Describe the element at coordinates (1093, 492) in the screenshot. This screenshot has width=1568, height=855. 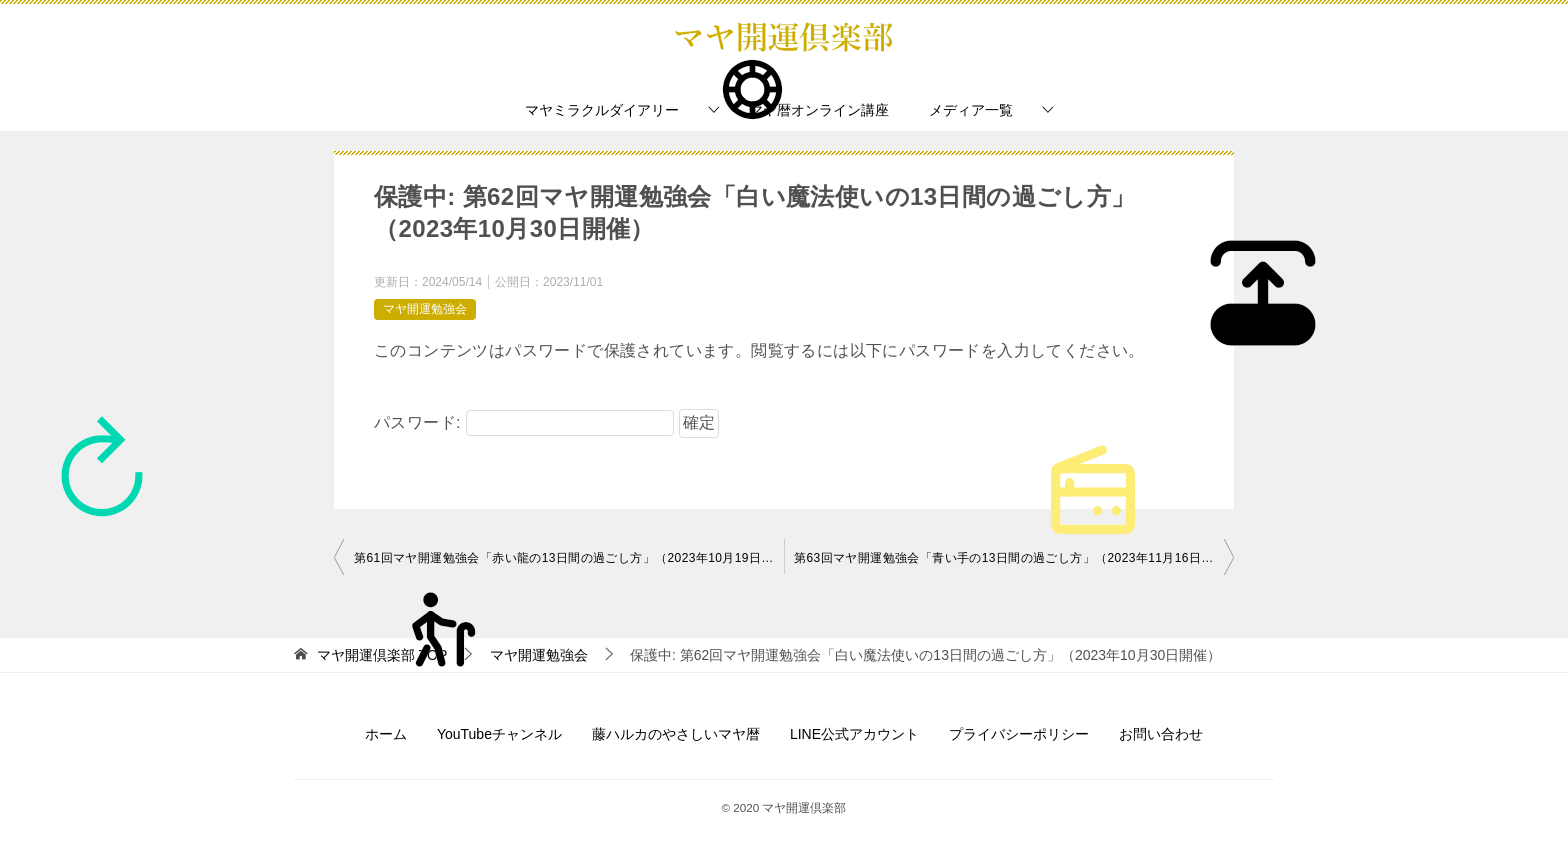
I see `open radio or audio streaming app` at that location.